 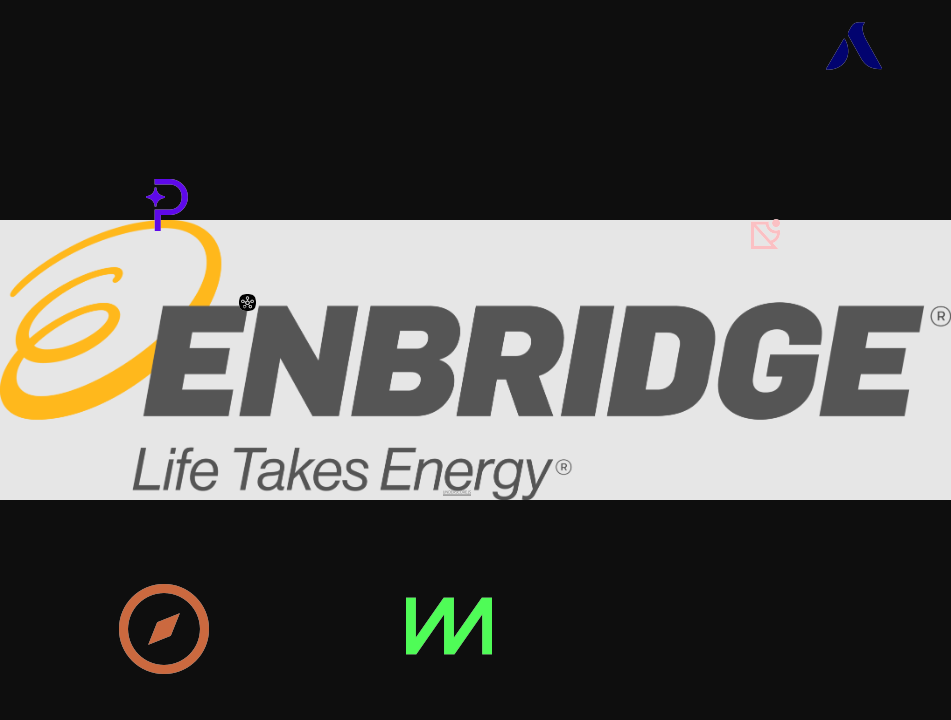 I want to click on open the SmartThings app, so click(x=247, y=302).